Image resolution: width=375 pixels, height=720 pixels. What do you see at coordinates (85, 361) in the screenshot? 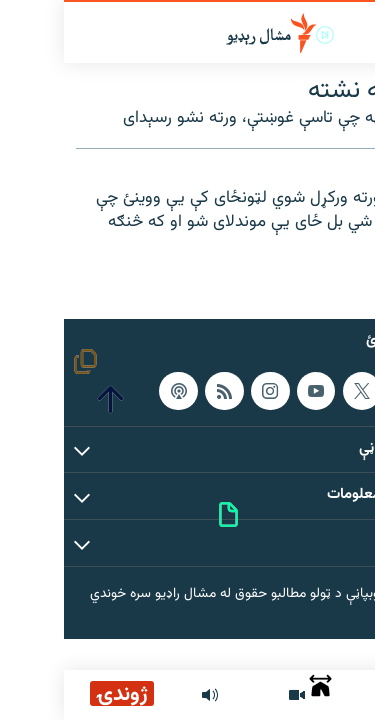
I see `copy to clipboard` at bounding box center [85, 361].